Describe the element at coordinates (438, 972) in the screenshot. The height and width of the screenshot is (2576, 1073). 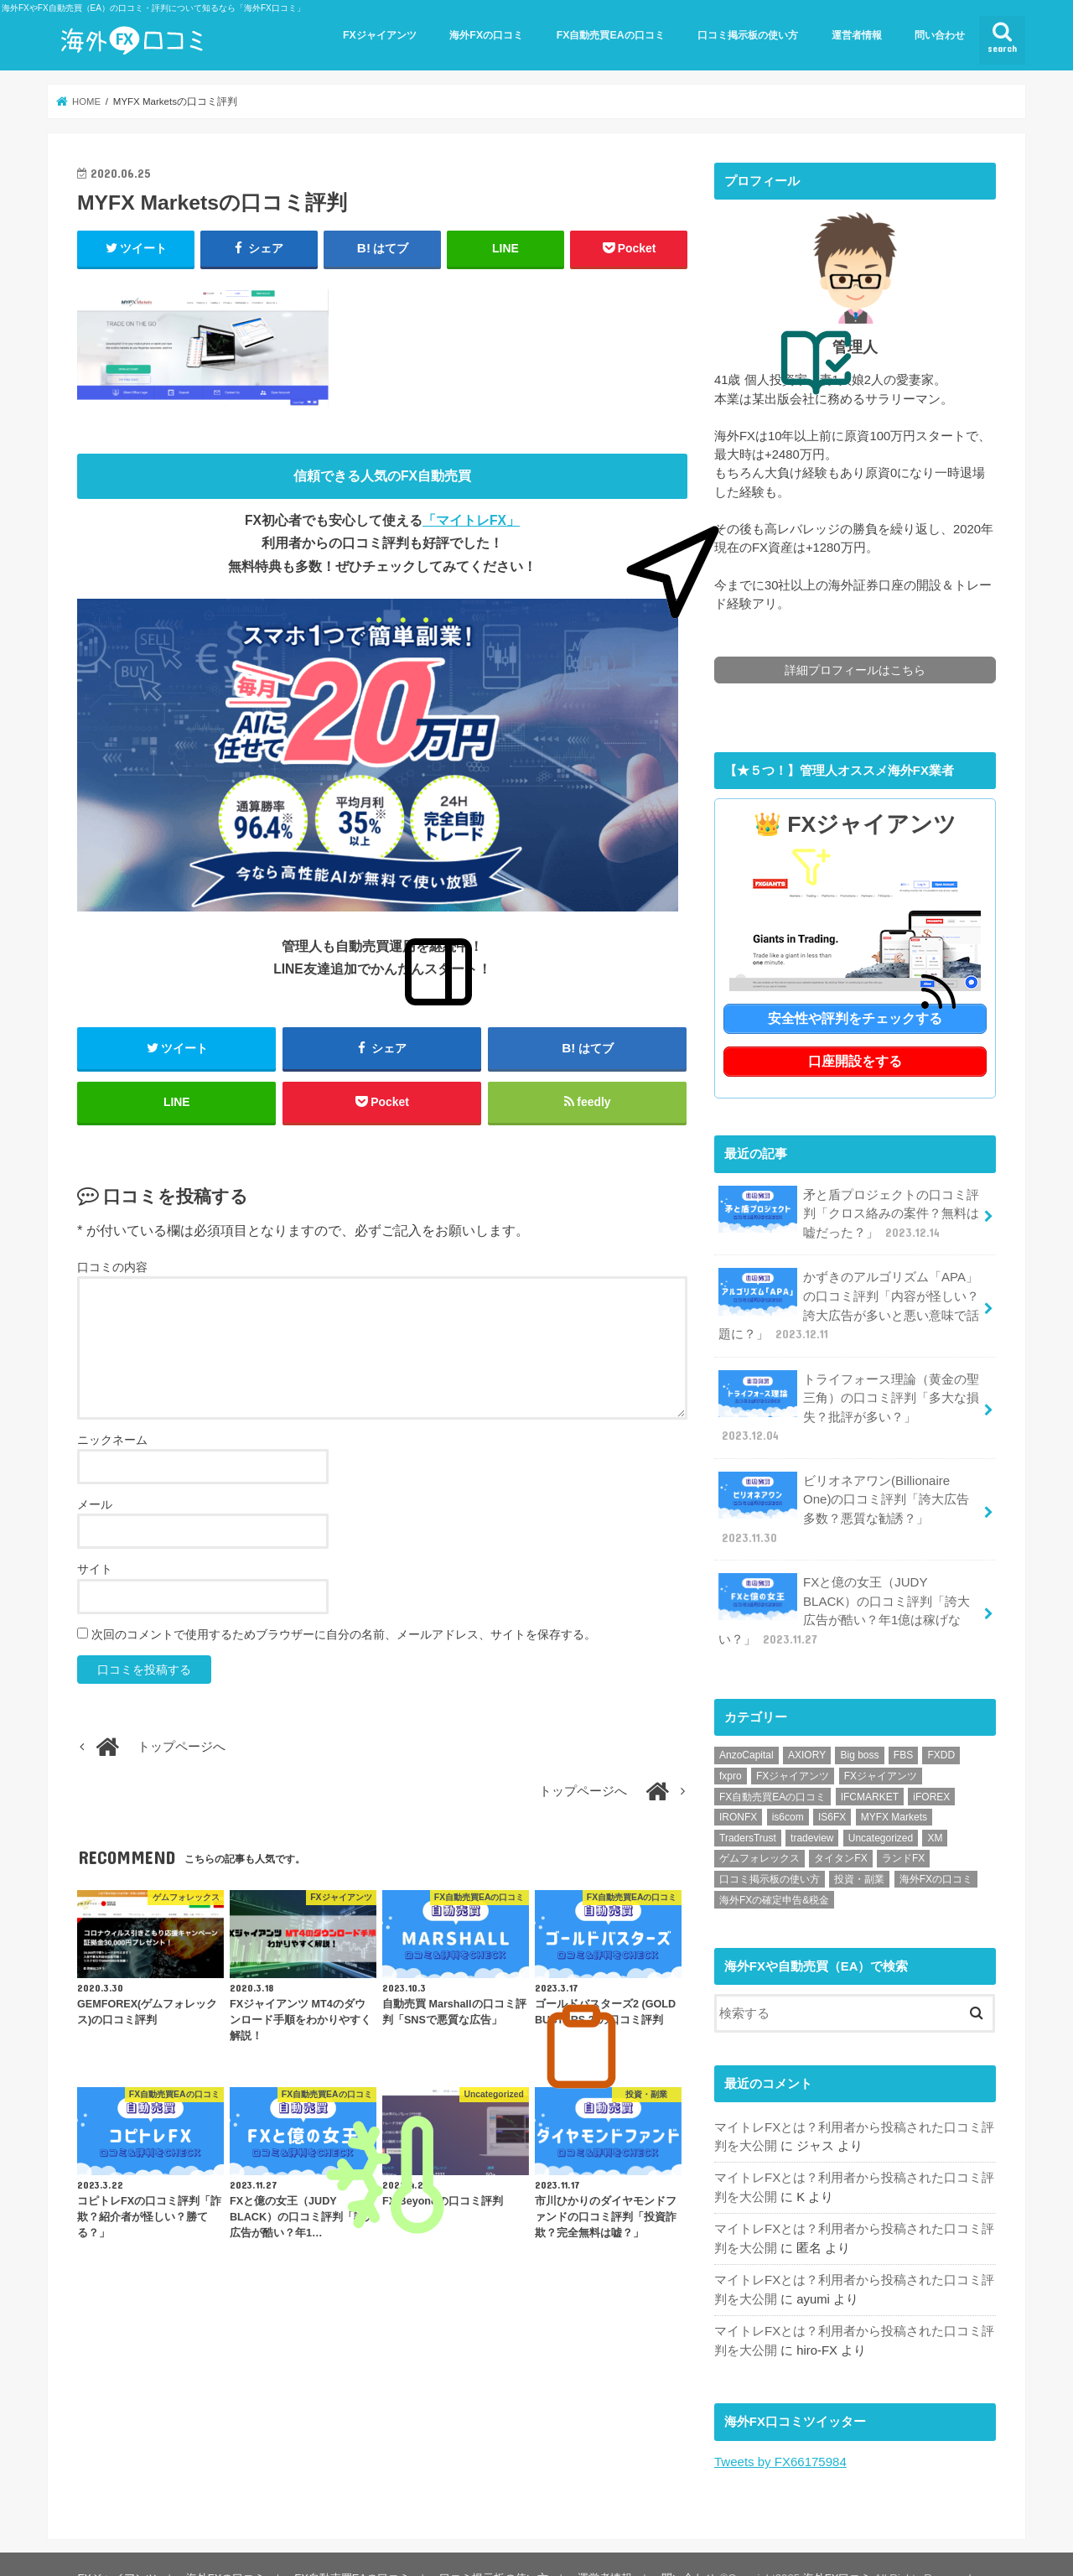
I see `toggle right sidebar panel` at that location.